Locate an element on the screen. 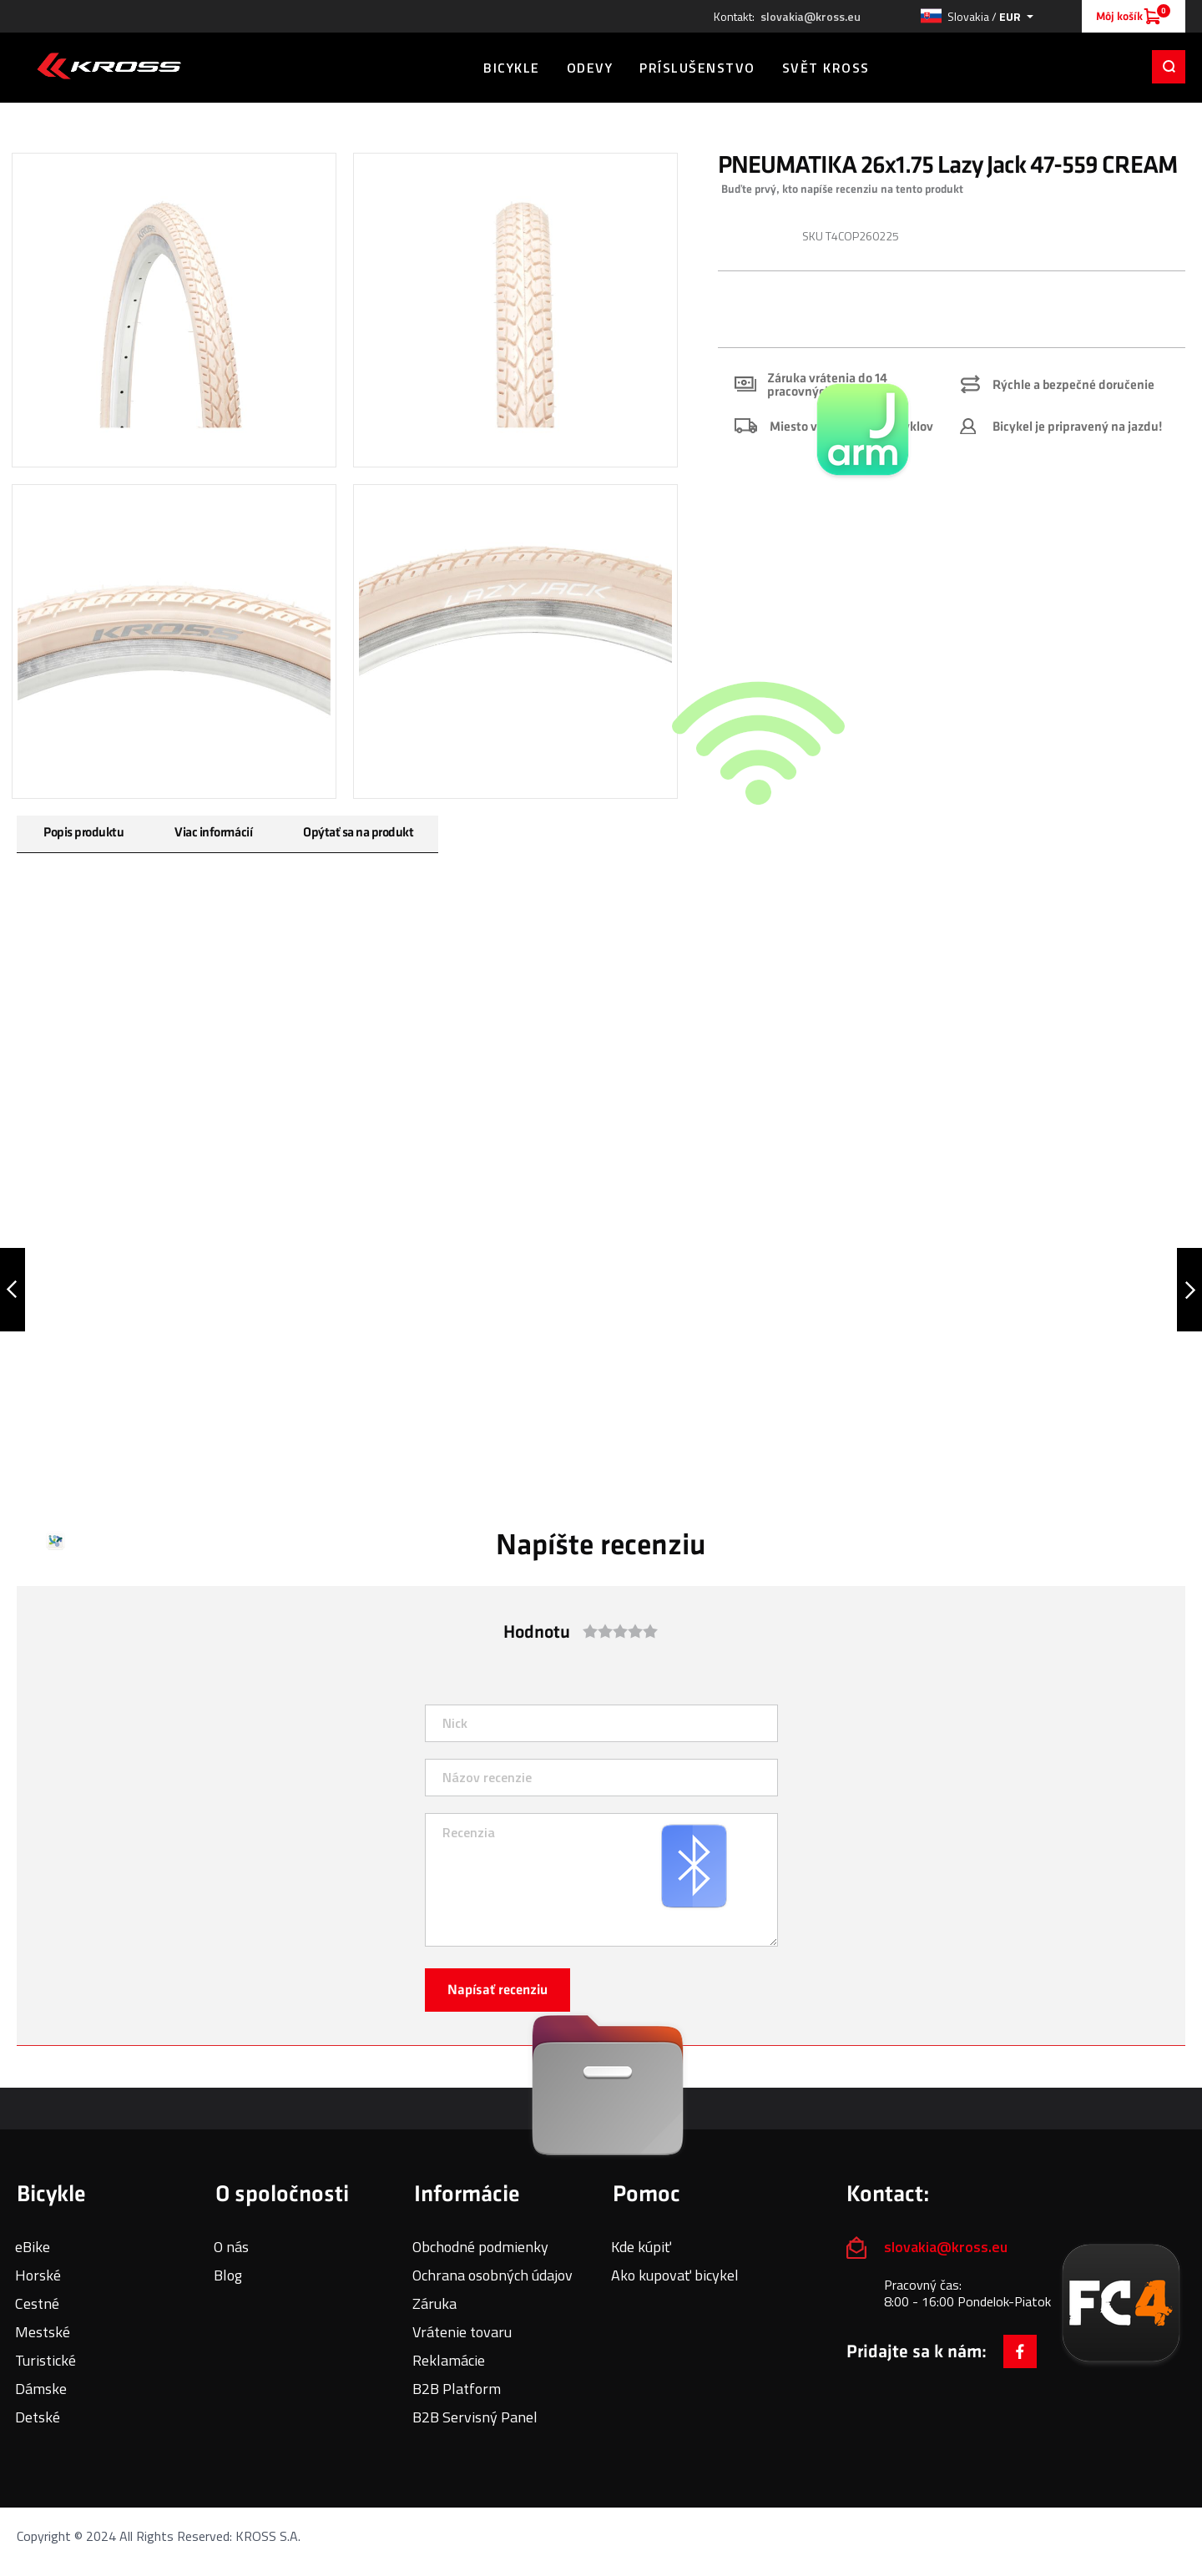  indicates wireless network connection status is located at coordinates (758, 740).